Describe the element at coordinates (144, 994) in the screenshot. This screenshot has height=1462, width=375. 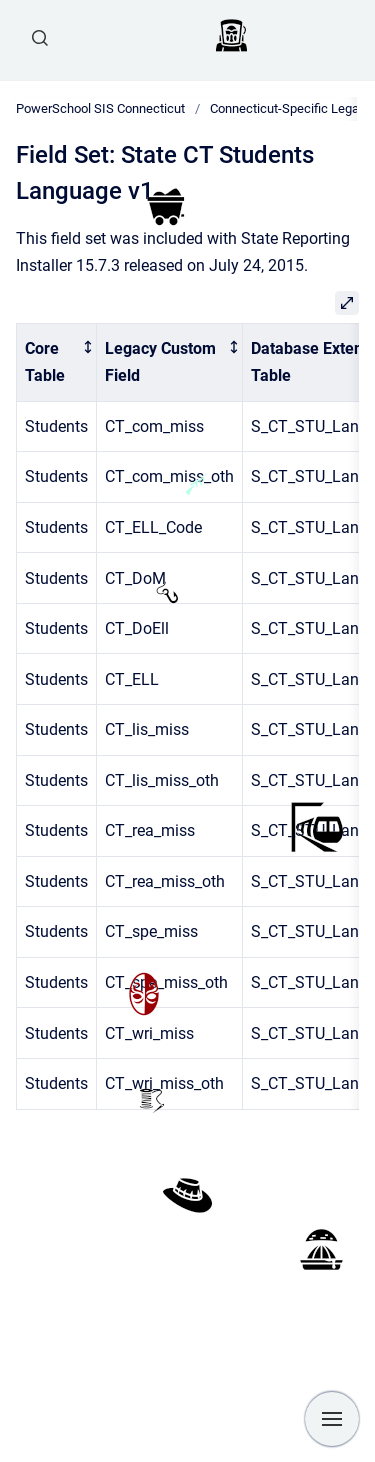
I see `select a mask or disguise item in gameplay` at that location.